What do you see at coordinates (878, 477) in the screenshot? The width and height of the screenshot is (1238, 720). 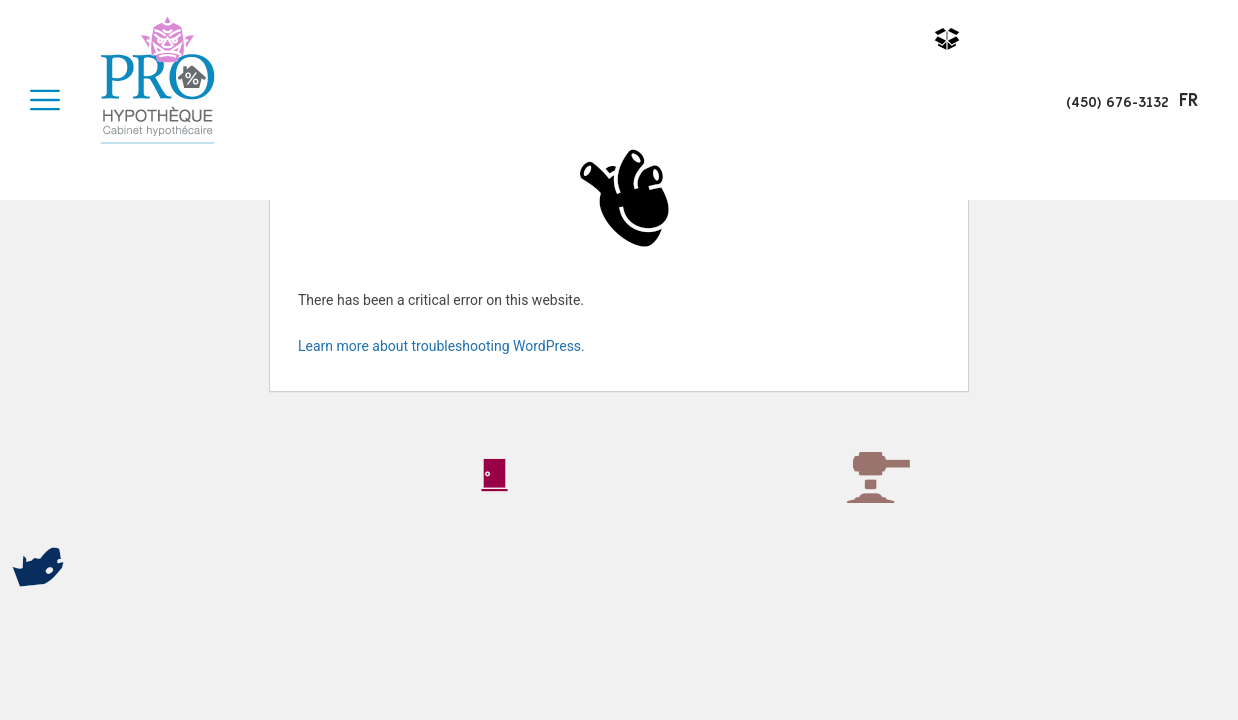 I see `turret defense unit in a strategy game` at bounding box center [878, 477].